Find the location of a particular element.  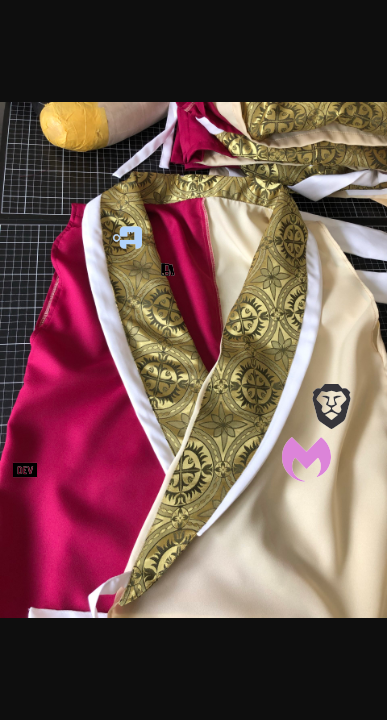

visit the DEV Community platform is located at coordinates (25, 470).